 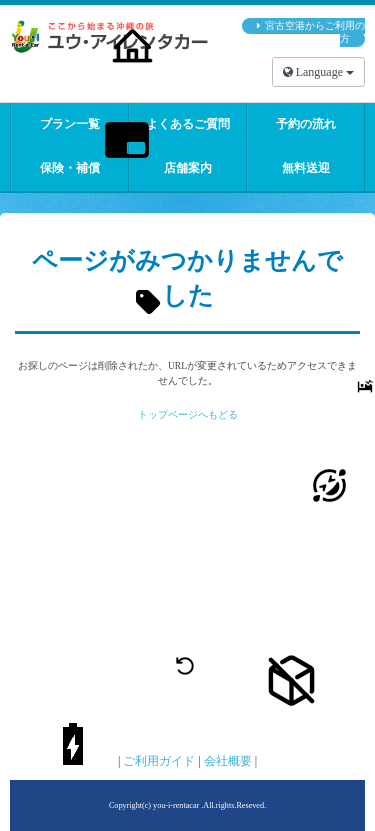 I want to click on add a tag or label to an item, so click(x=147, y=301).